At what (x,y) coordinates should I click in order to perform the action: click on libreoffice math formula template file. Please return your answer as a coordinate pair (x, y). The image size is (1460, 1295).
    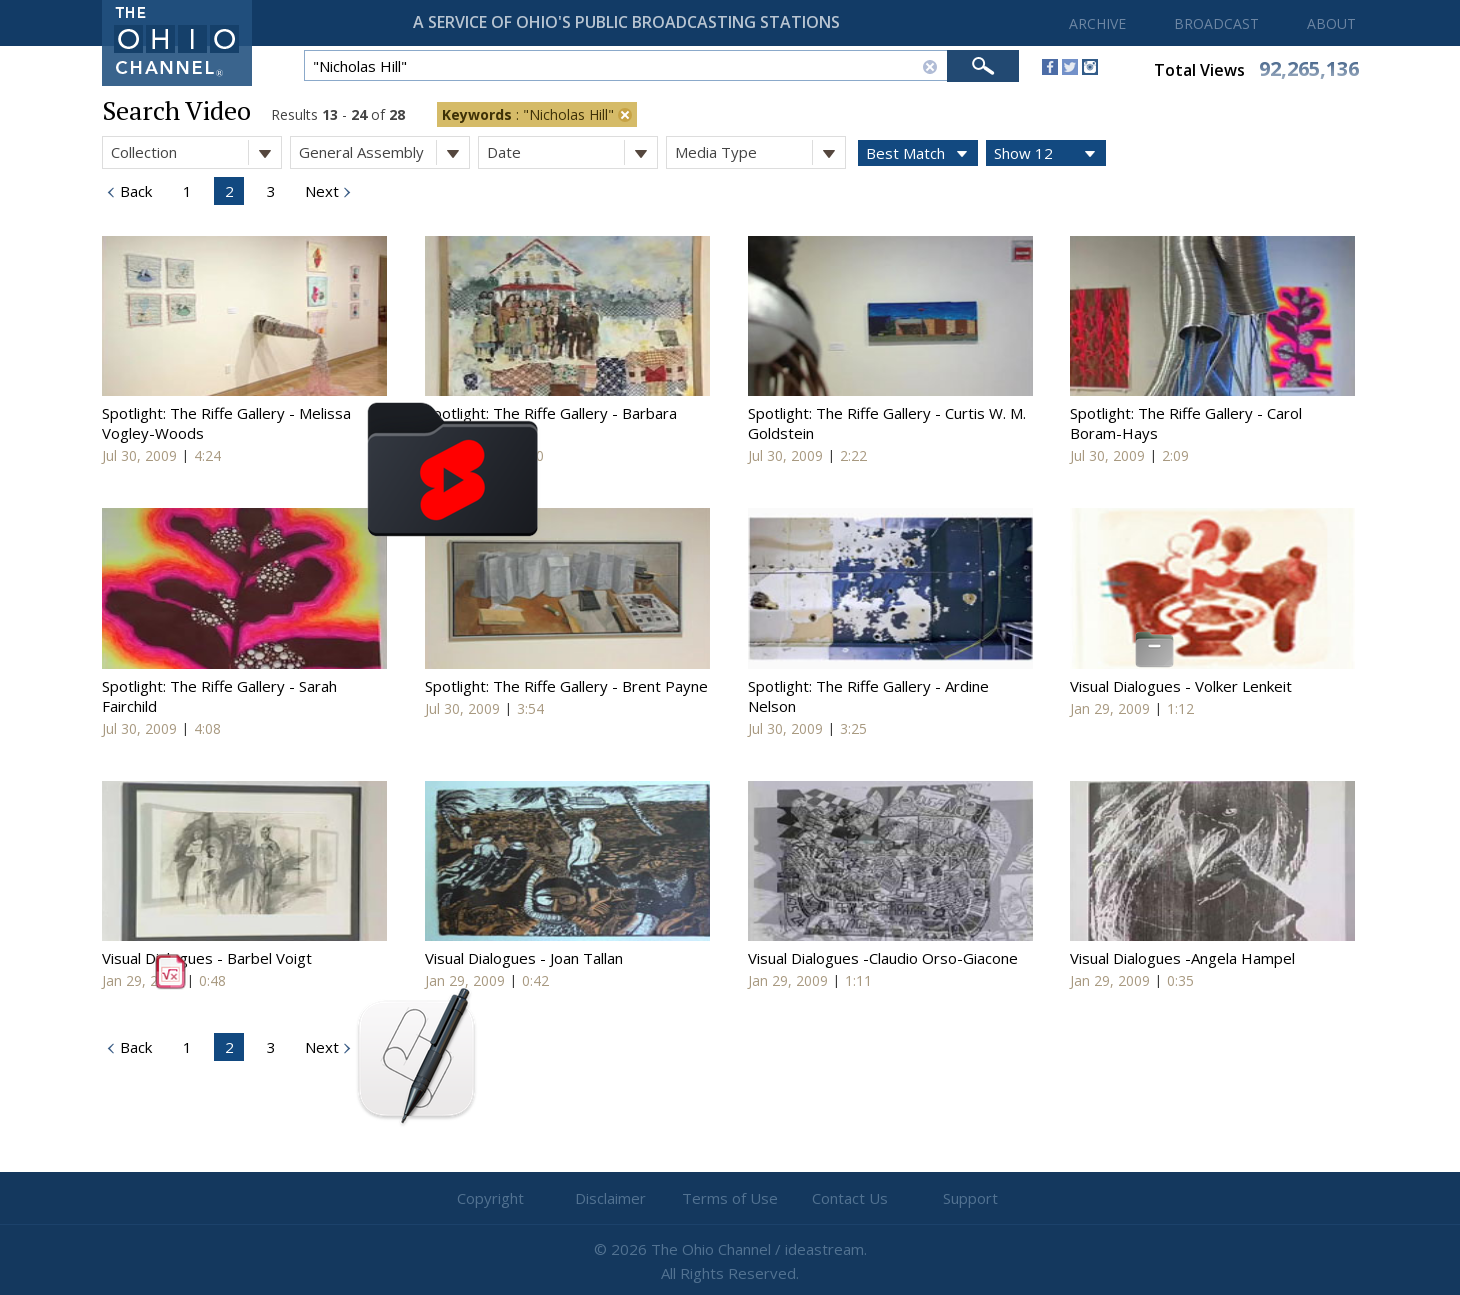
    Looking at the image, I should click on (170, 971).